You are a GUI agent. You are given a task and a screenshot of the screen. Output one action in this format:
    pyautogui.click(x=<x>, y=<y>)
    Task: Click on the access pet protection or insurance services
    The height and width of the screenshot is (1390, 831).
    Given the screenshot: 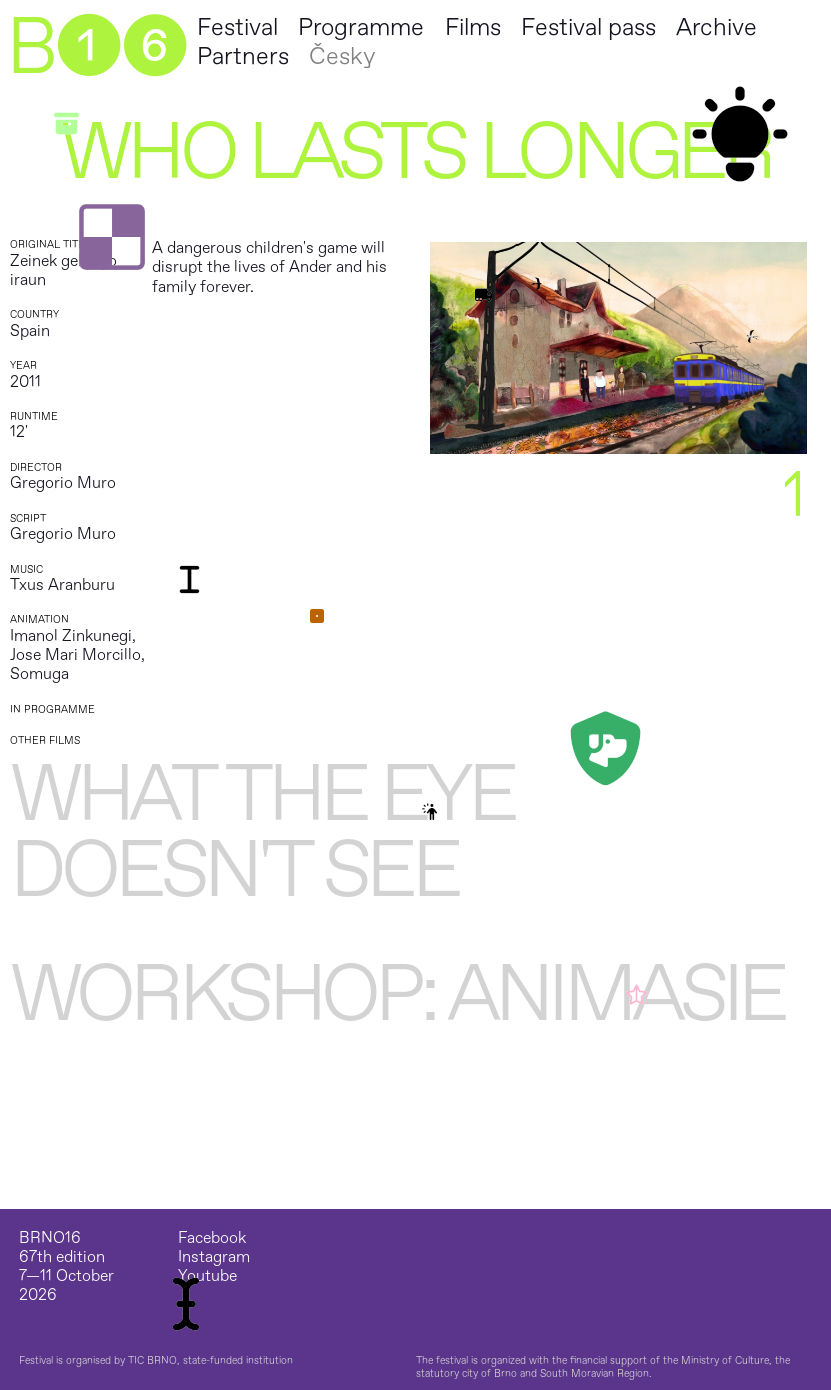 What is the action you would take?
    pyautogui.click(x=605, y=748)
    